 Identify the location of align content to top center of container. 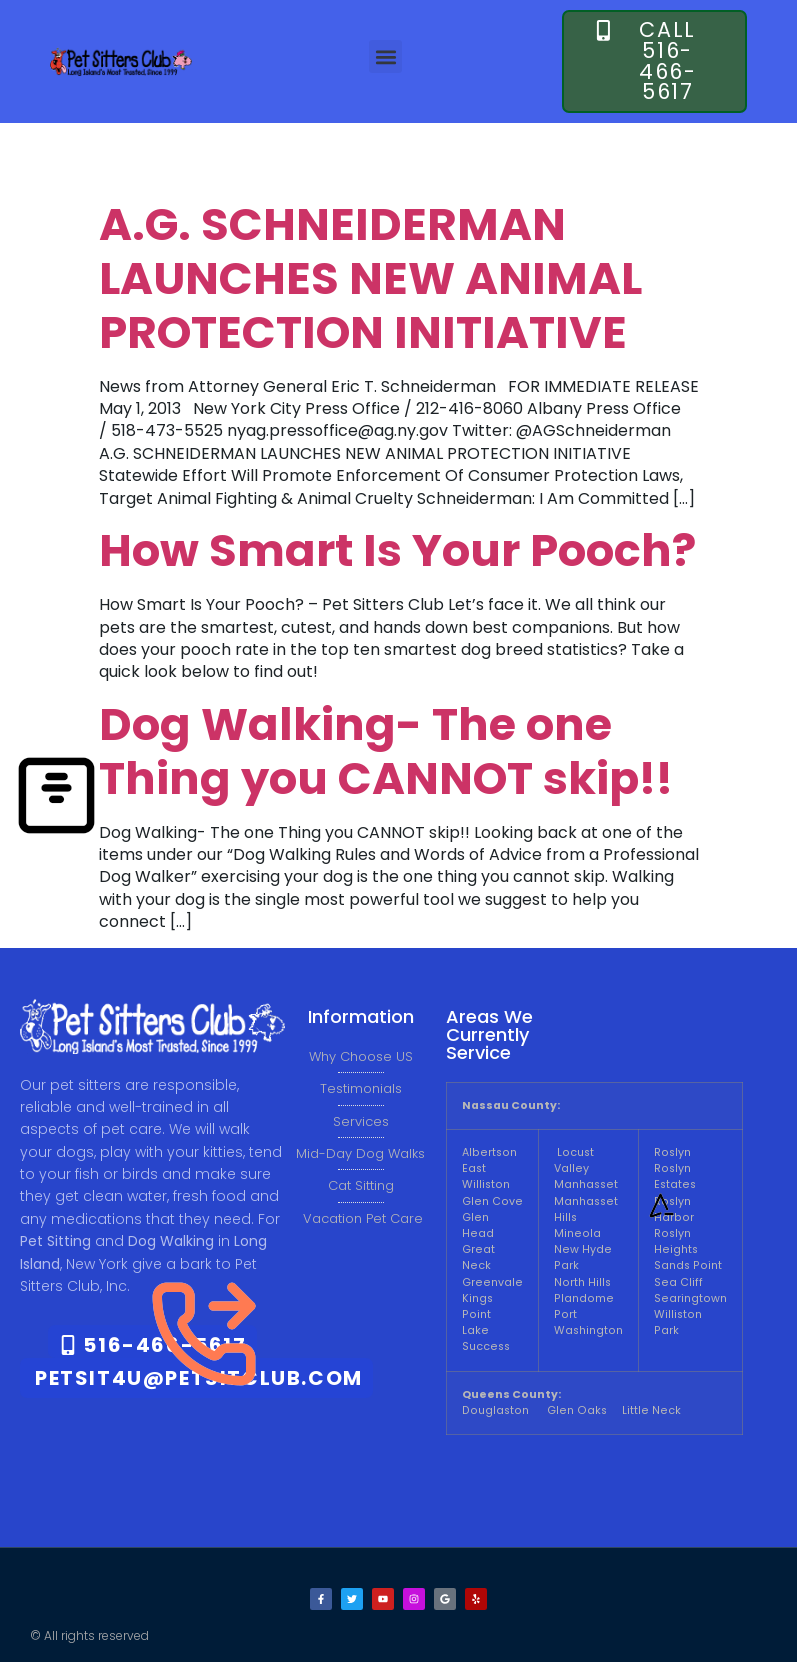
(56, 795).